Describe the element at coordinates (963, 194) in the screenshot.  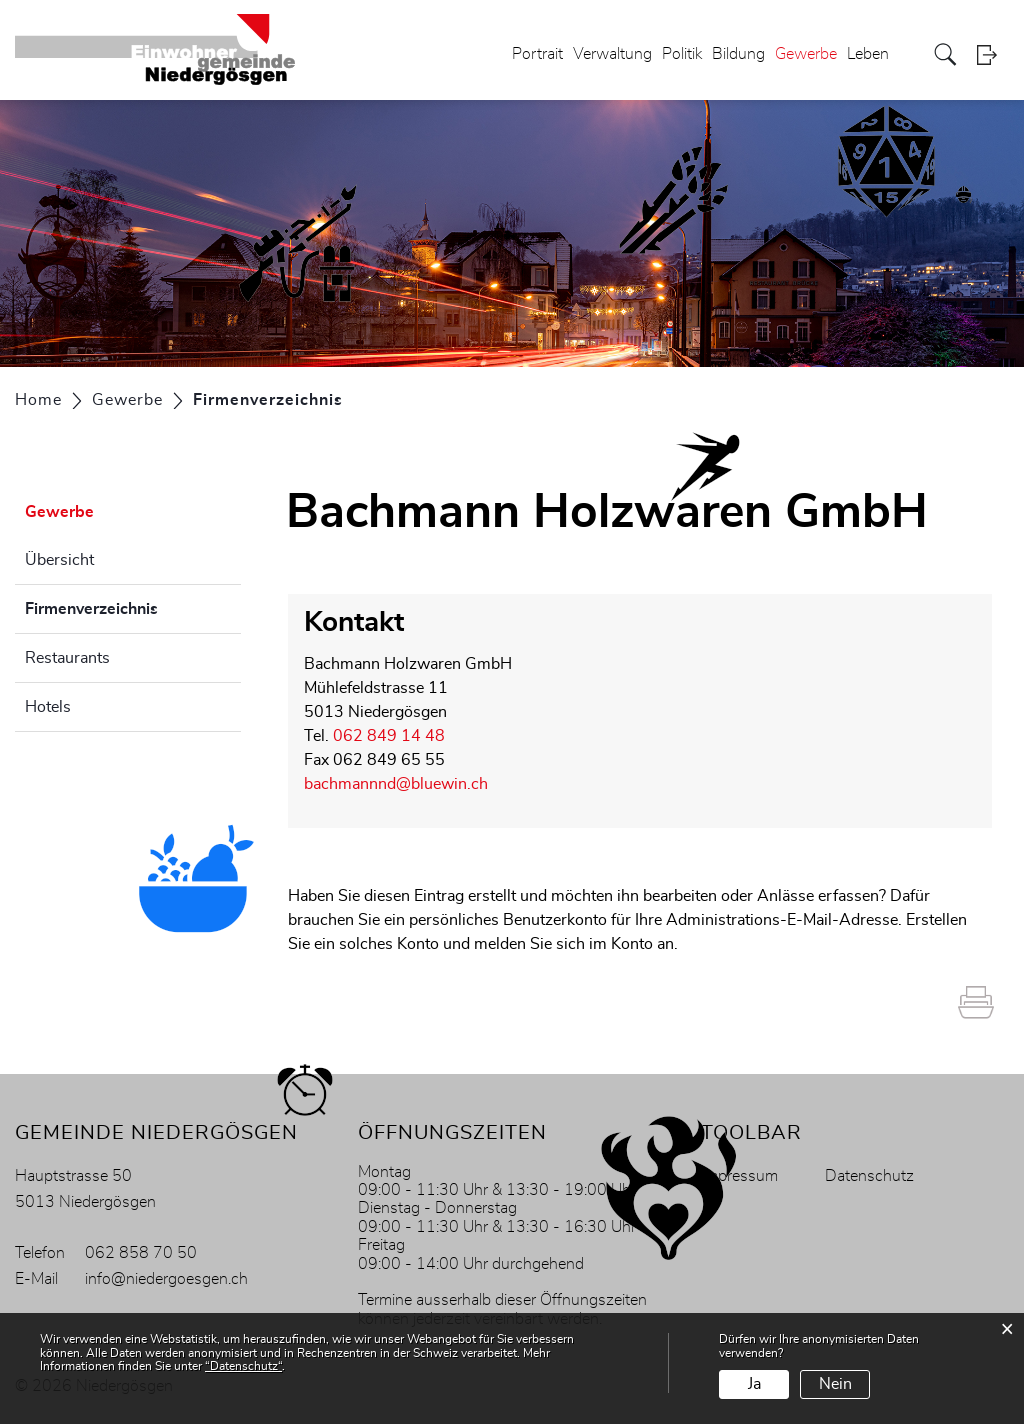
I see `access virtual reality settings or mode` at that location.